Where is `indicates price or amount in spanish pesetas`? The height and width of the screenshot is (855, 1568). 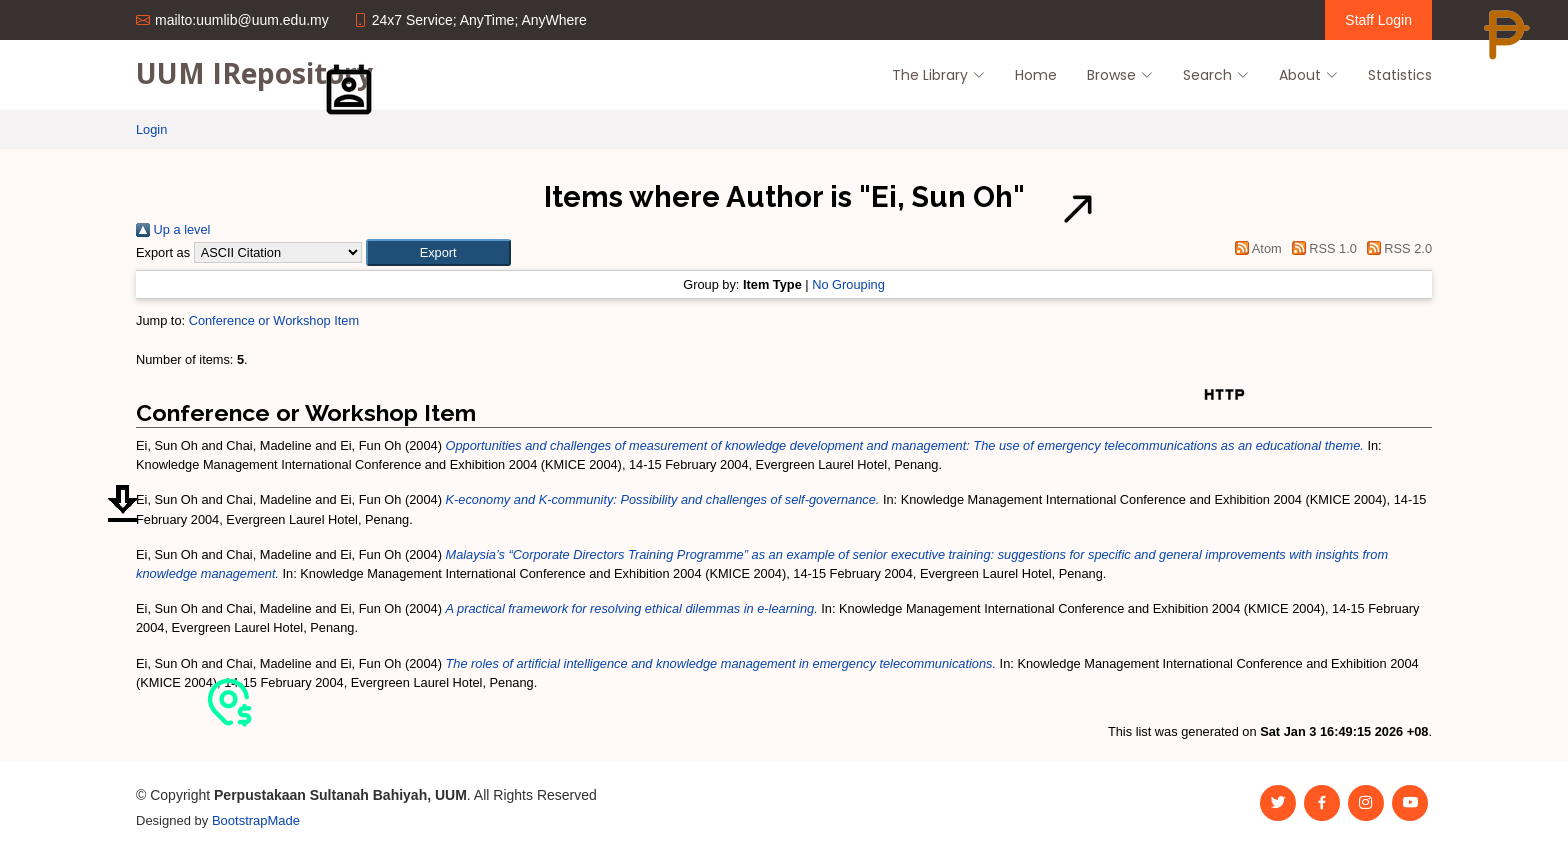
indicates price or amount in spanish pesetas is located at coordinates (1505, 35).